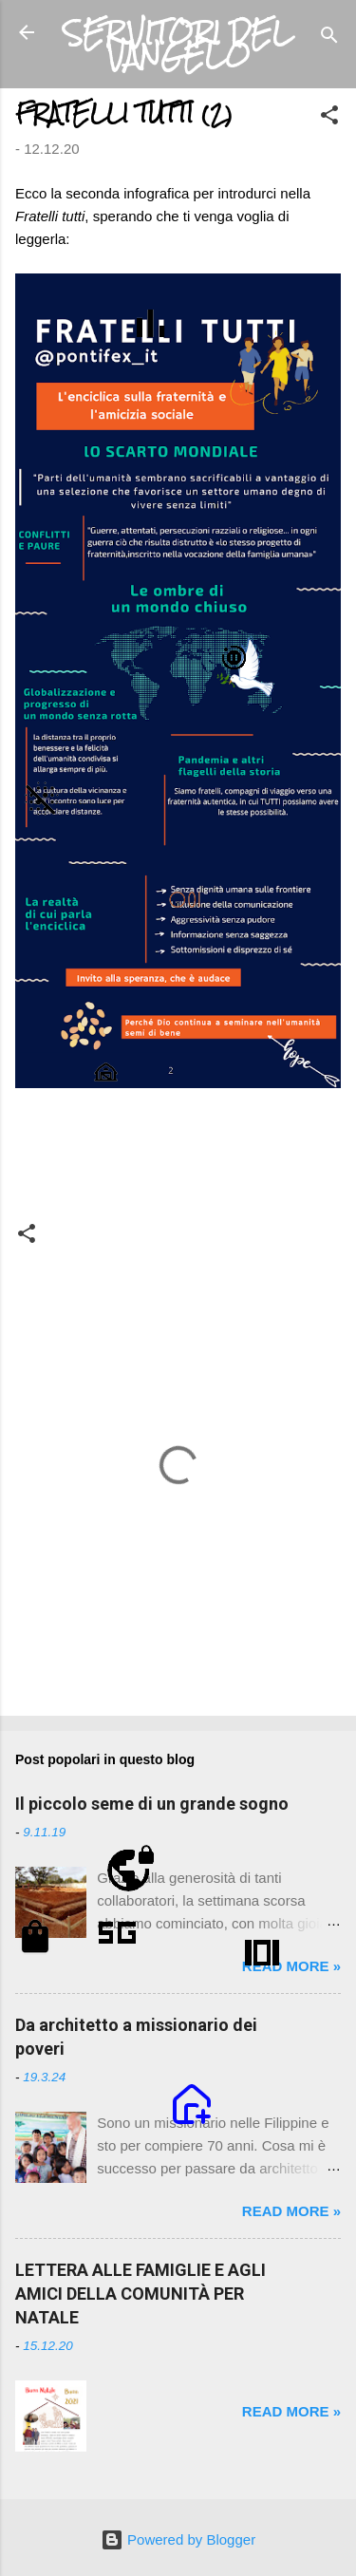  What do you see at coordinates (105, 1073) in the screenshot?
I see `access farm or agricultural settings` at bounding box center [105, 1073].